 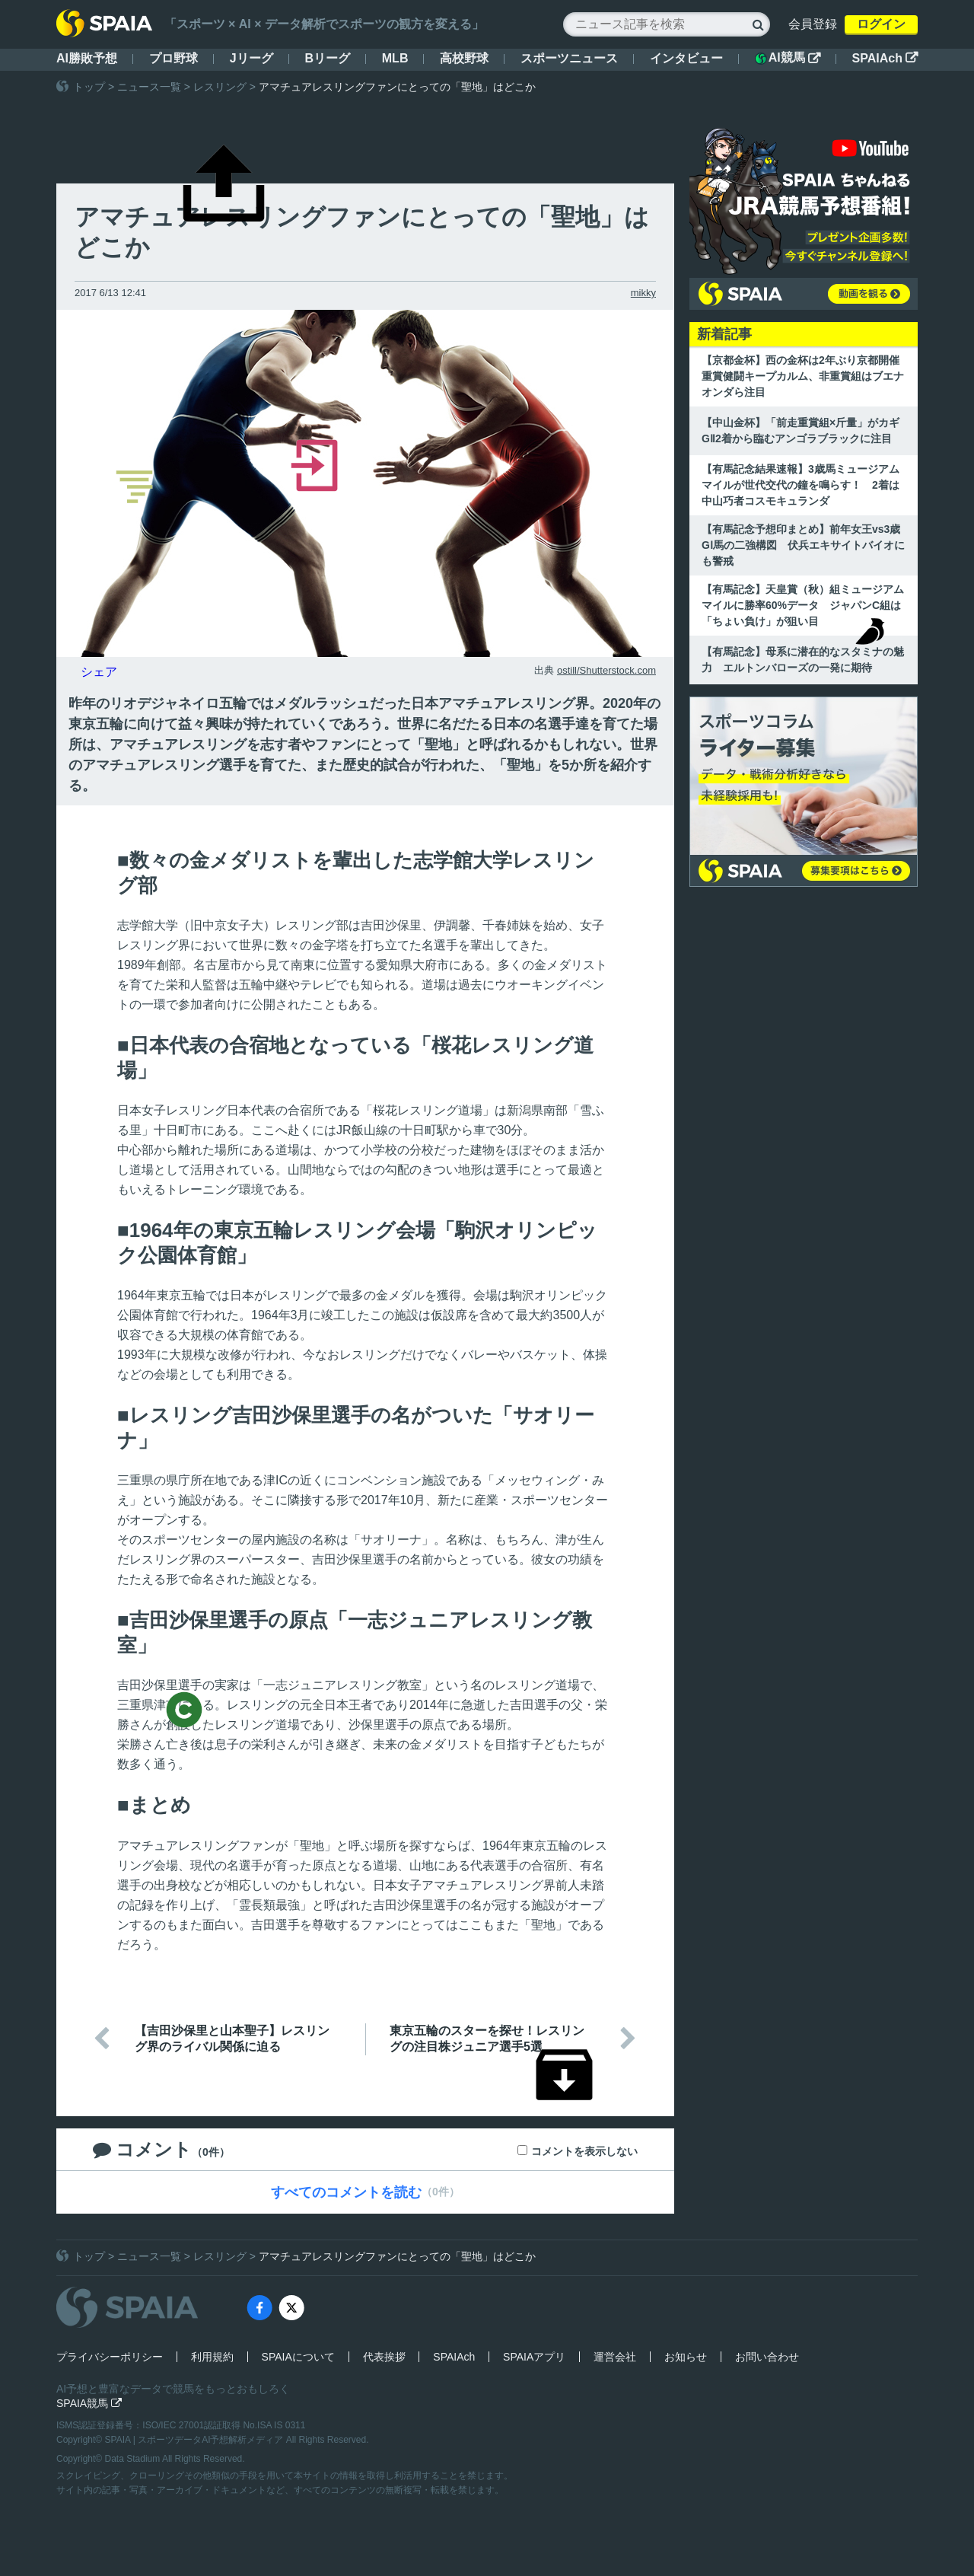 I want to click on indicates copyrighted content, so click(x=184, y=1710).